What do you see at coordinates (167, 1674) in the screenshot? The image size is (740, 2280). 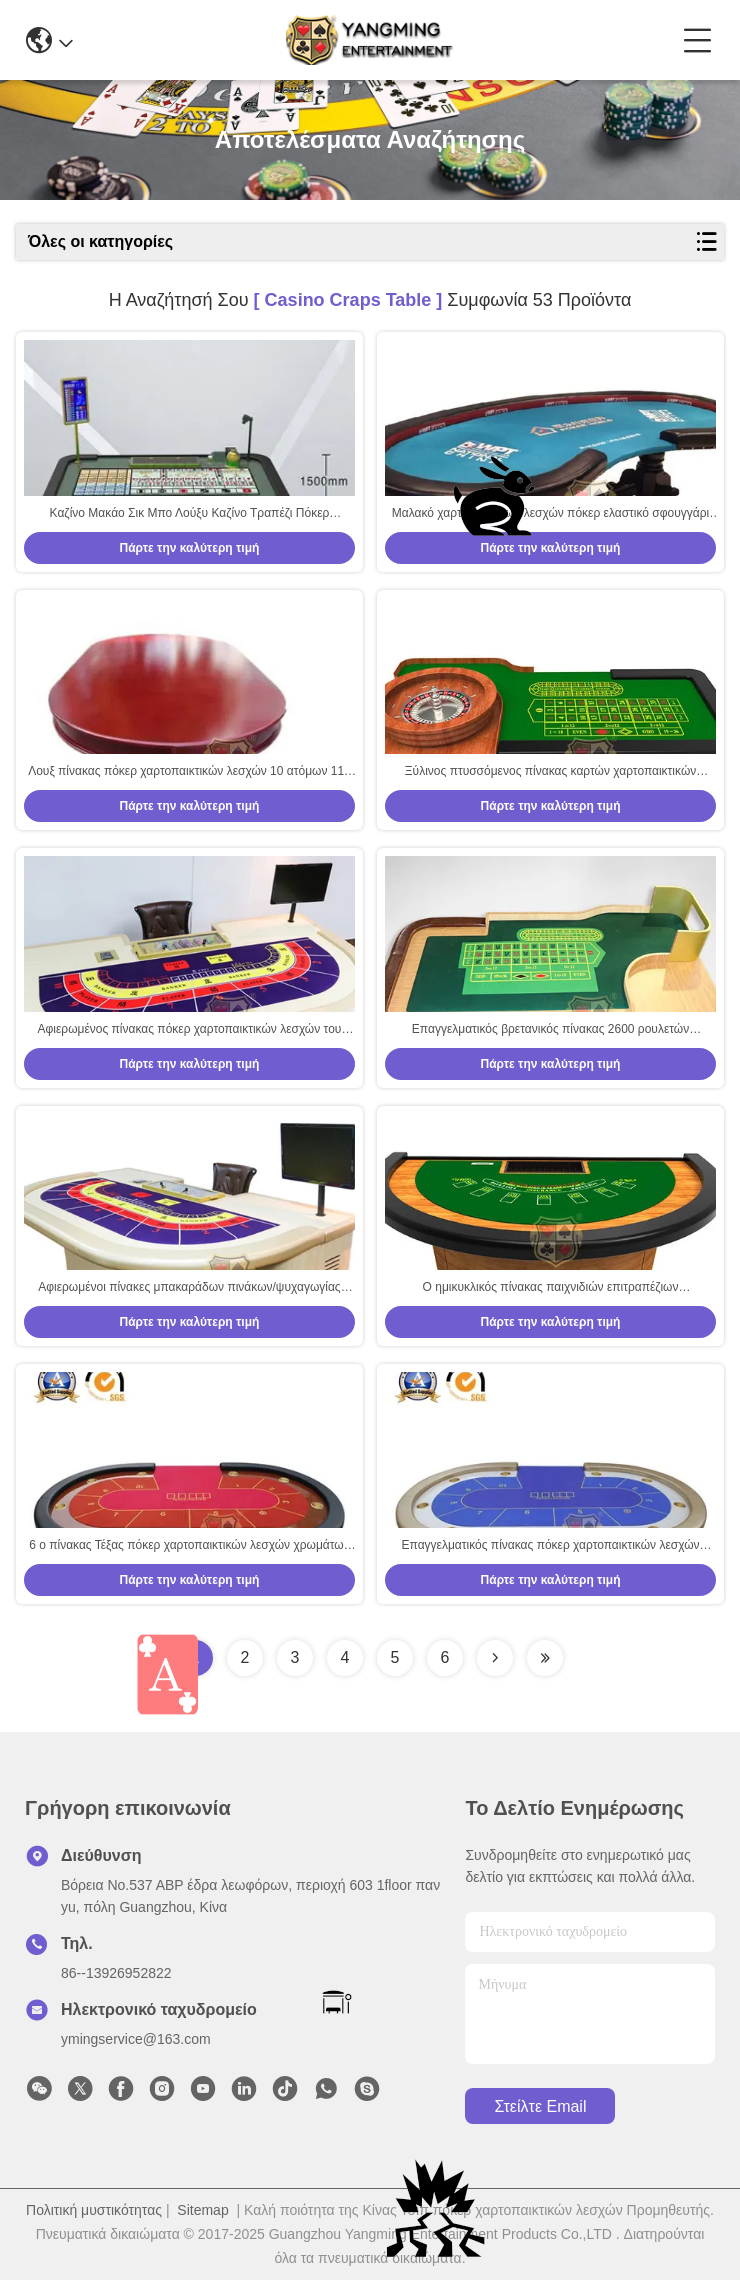 I see `play a card game` at bounding box center [167, 1674].